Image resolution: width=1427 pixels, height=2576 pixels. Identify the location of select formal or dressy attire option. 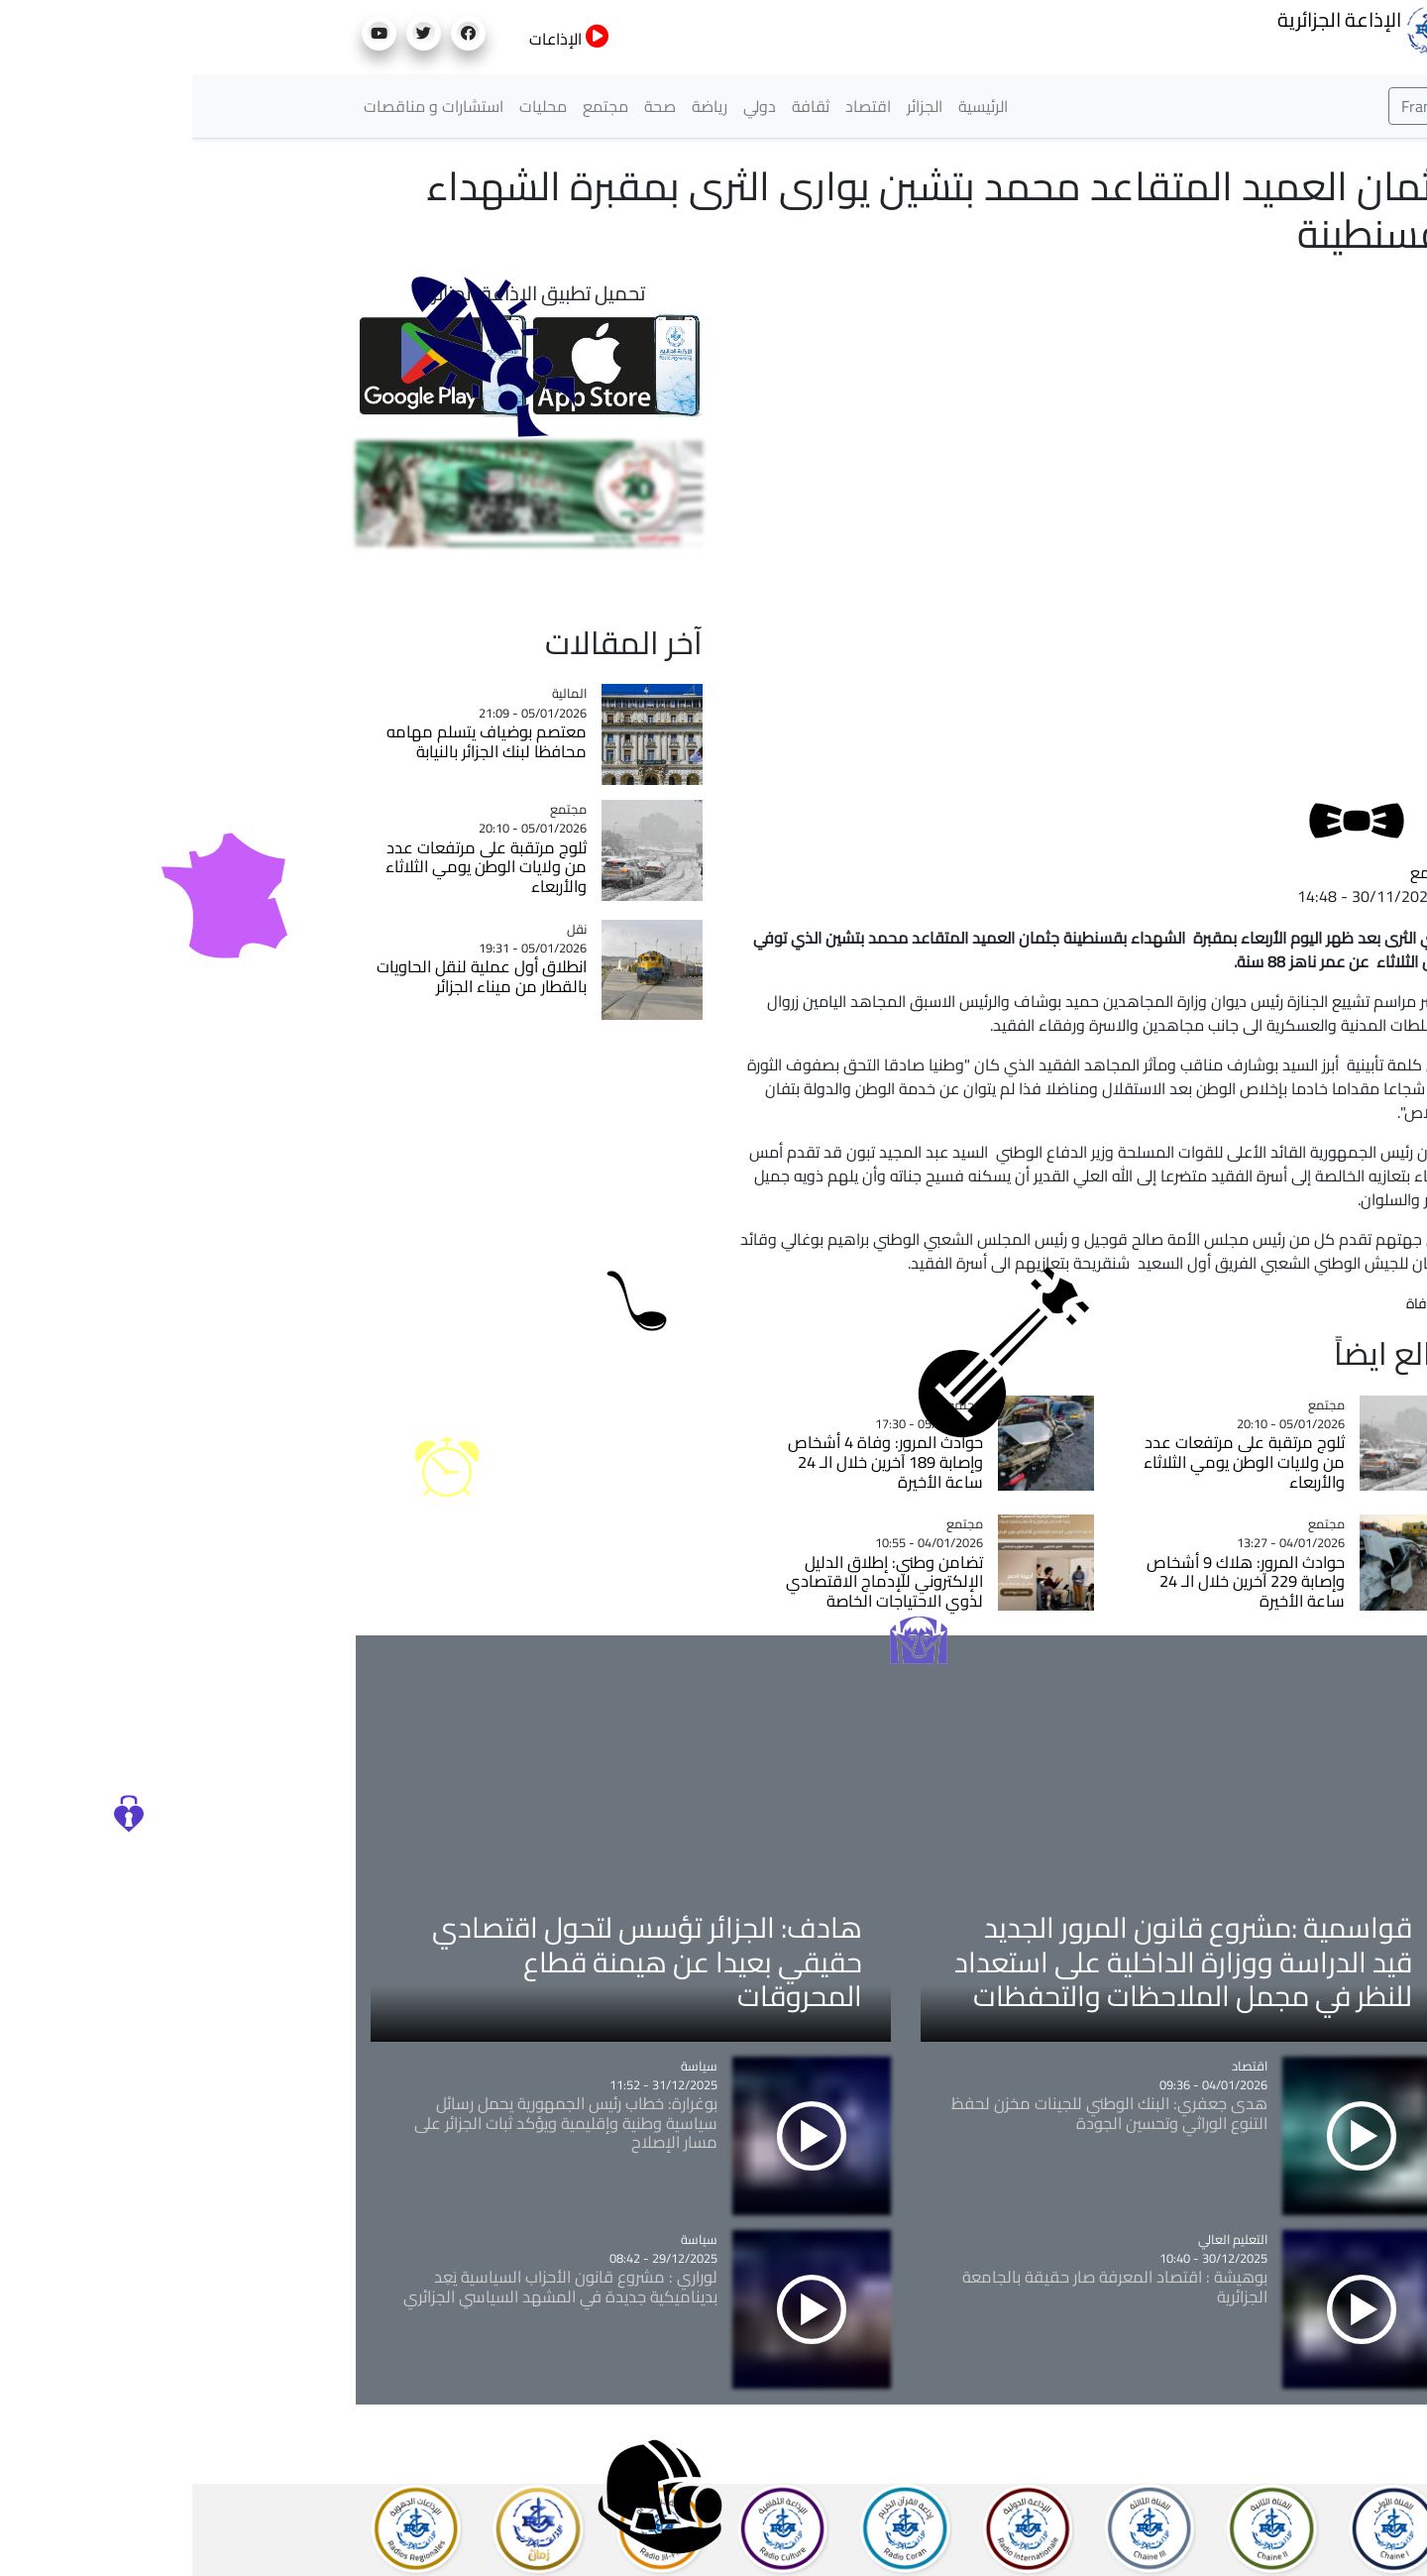
(1357, 821).